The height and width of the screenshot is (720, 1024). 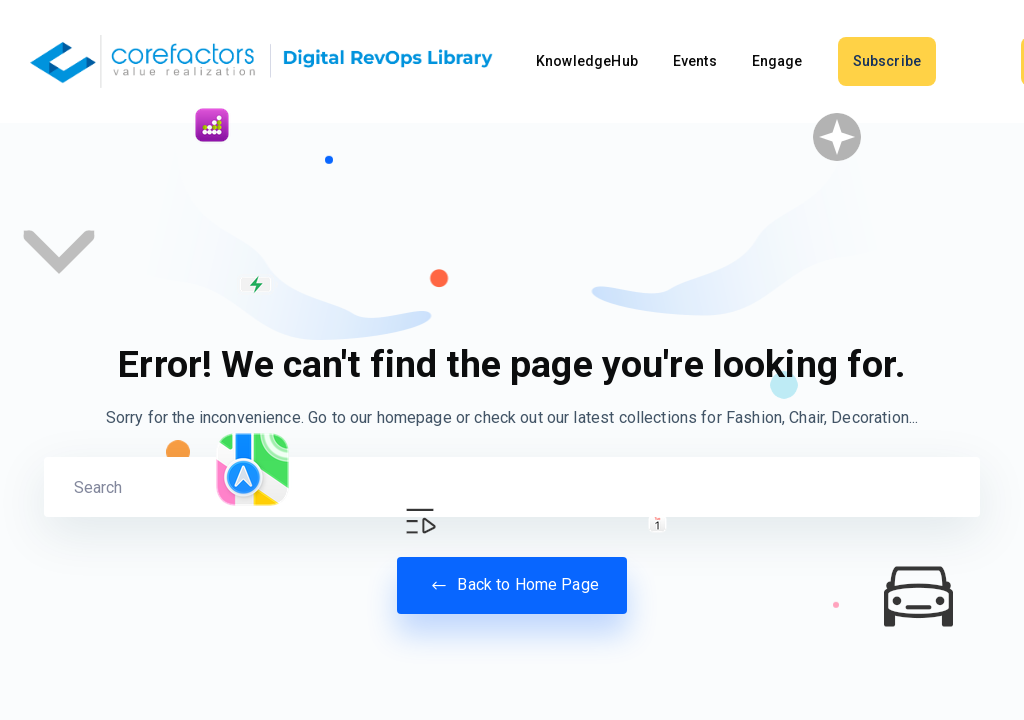 I want to click on open the calendar app, so click(x=657, y=523).